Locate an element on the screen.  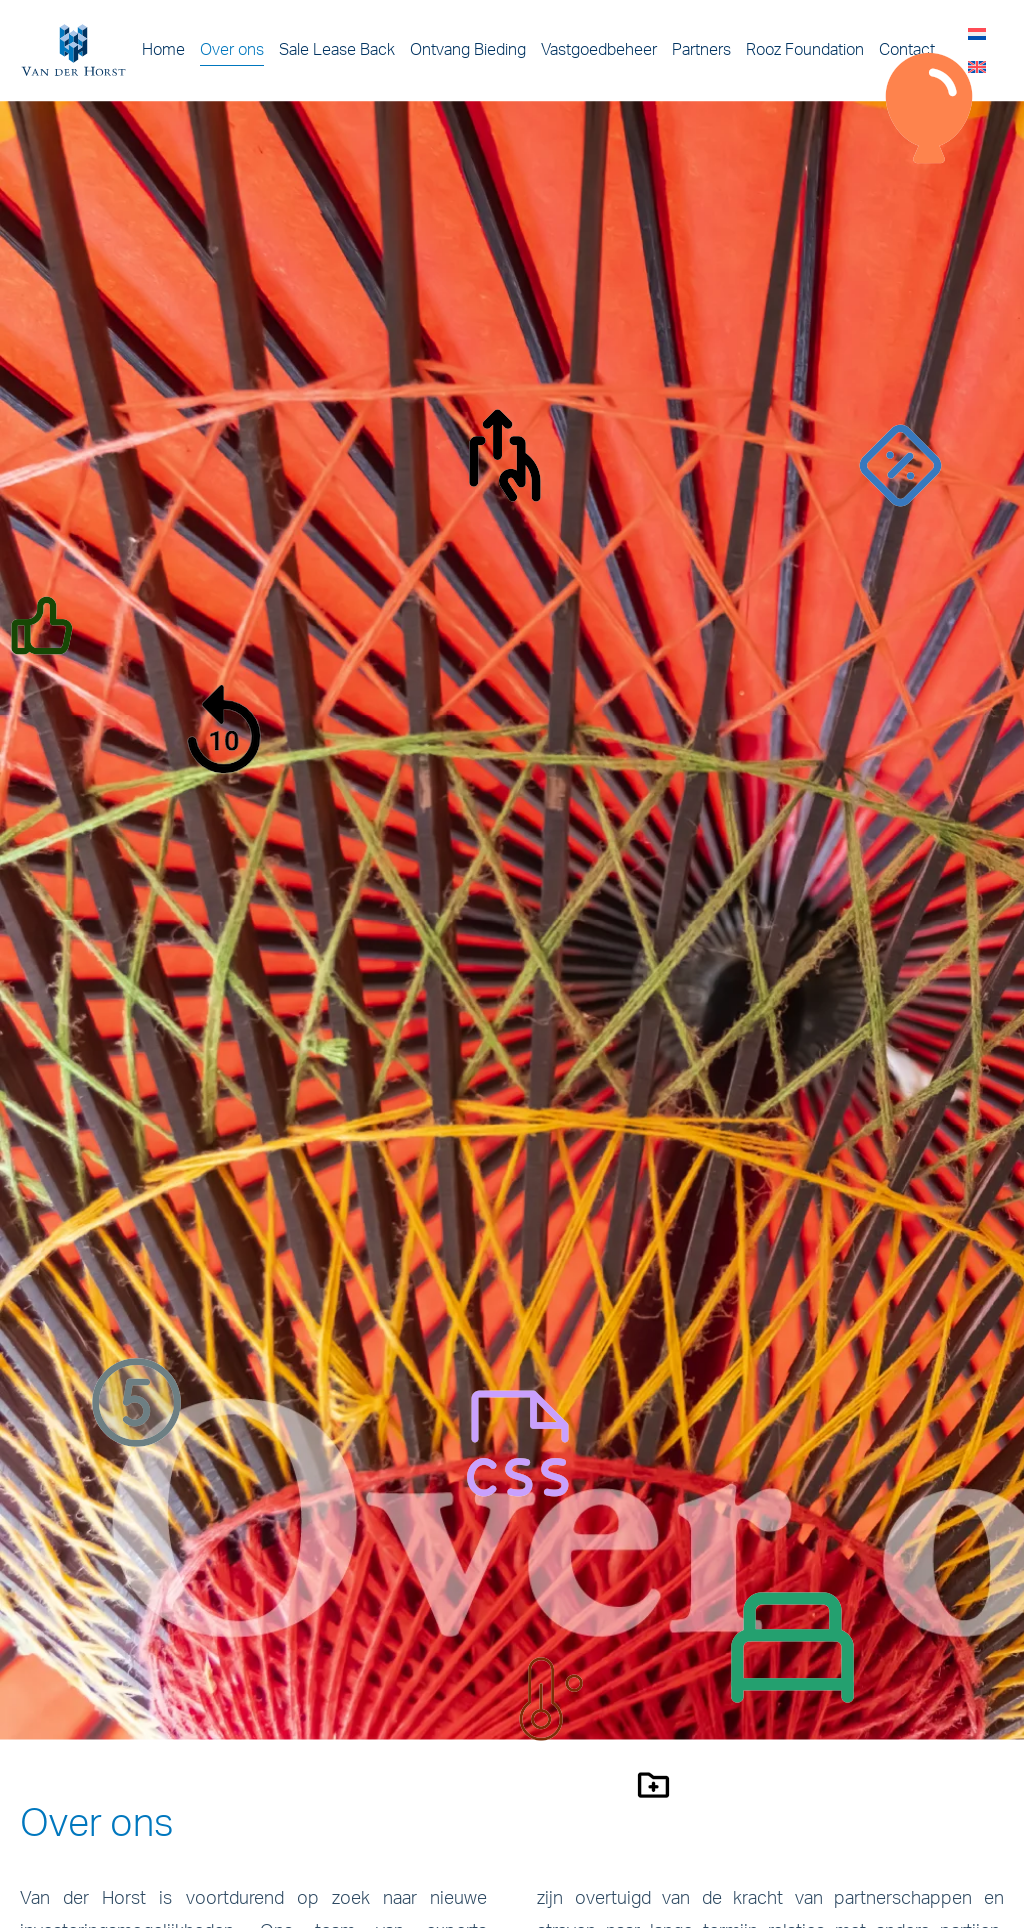
select single bed accommodation is located at coordinates (792, 1647).